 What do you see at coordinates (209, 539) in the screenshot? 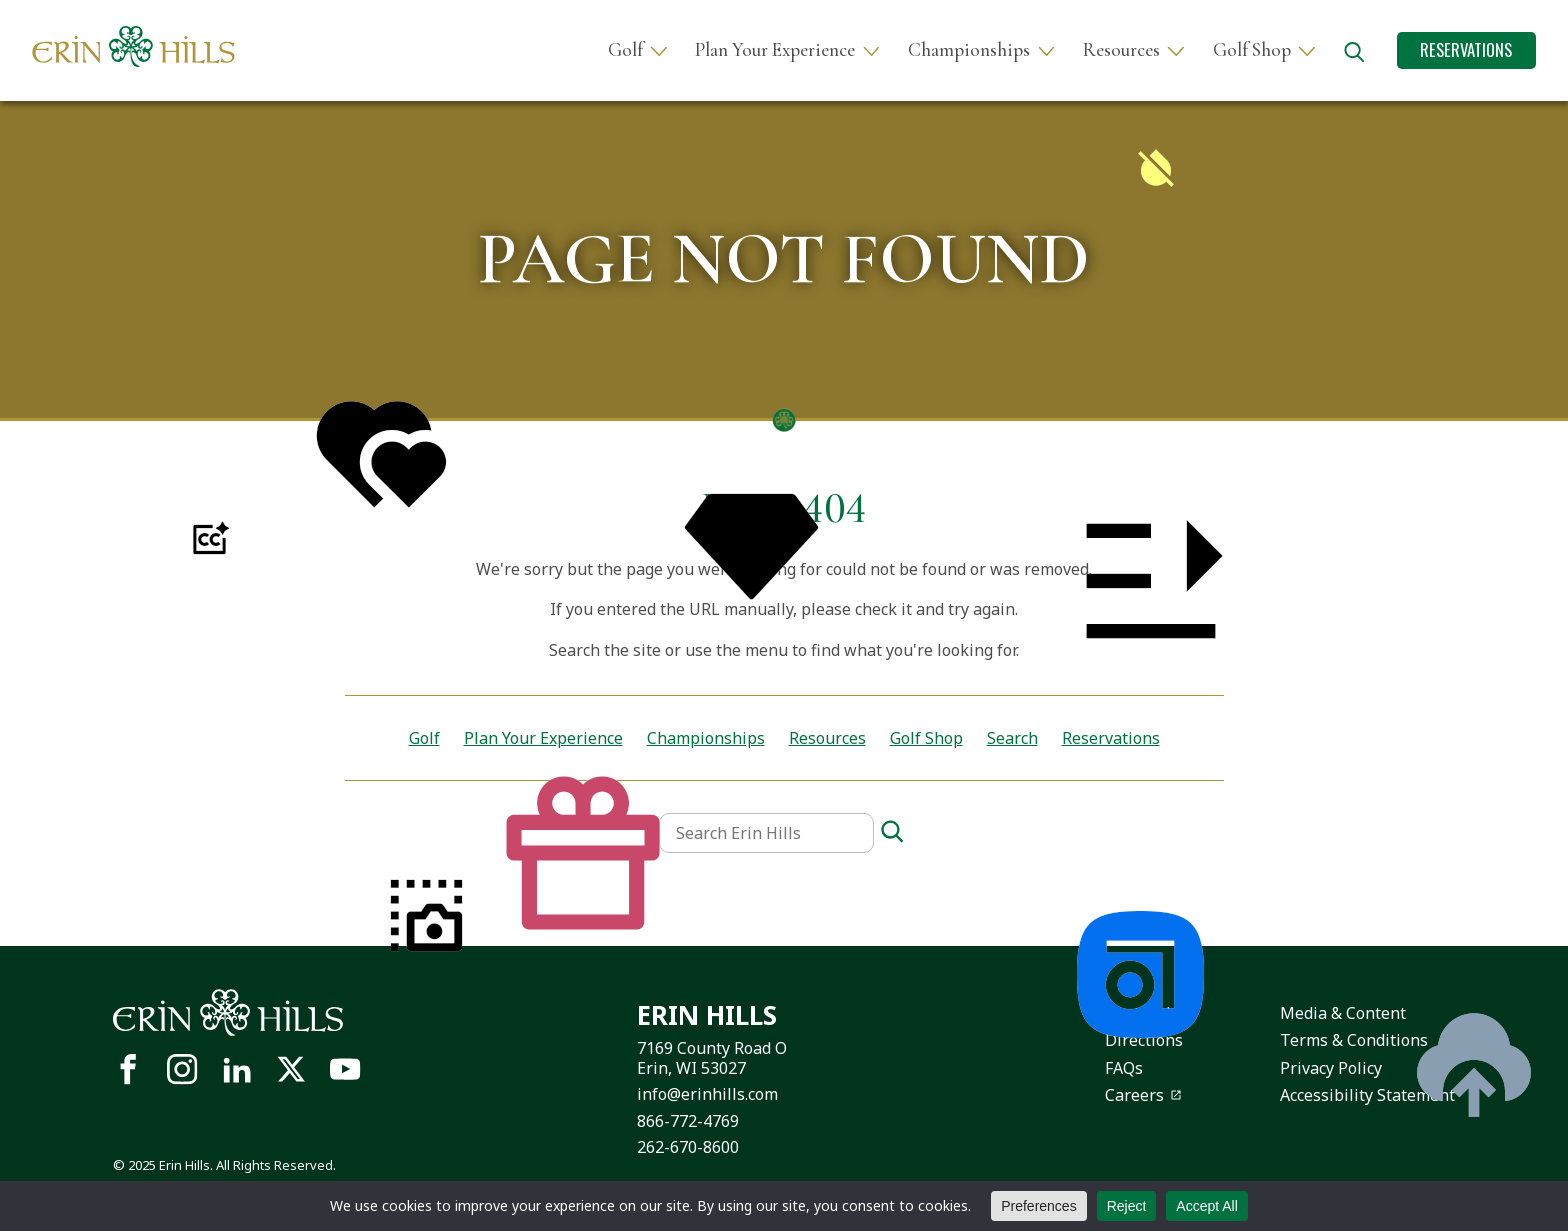
I see `enable AI-powered closed captions` at bounding box center [209, 539].